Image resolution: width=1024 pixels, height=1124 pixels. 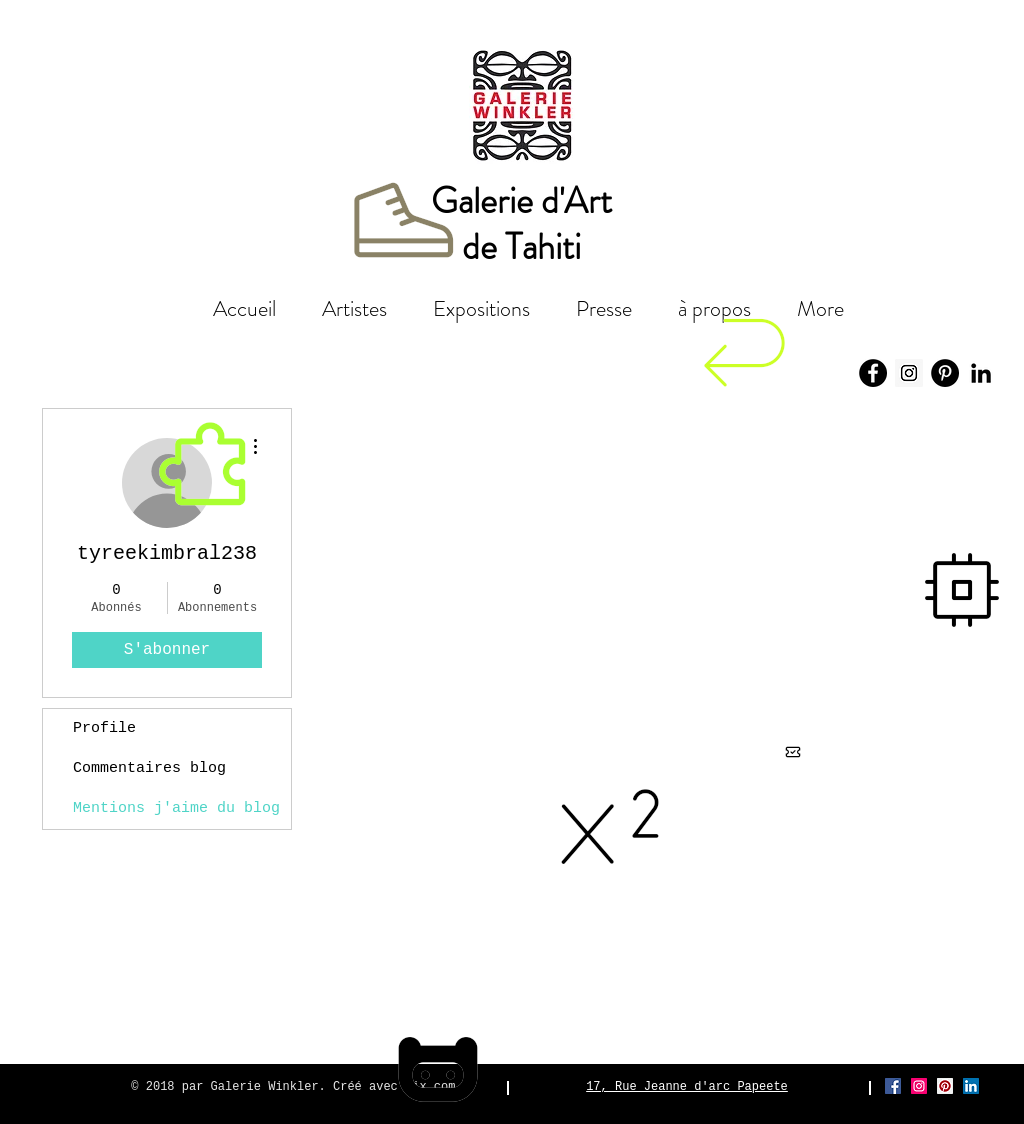 What do you see at coordinates (793, 752) in the screenshot?
I see `confirmed ticket or booking` at bounding box center [793, 752].